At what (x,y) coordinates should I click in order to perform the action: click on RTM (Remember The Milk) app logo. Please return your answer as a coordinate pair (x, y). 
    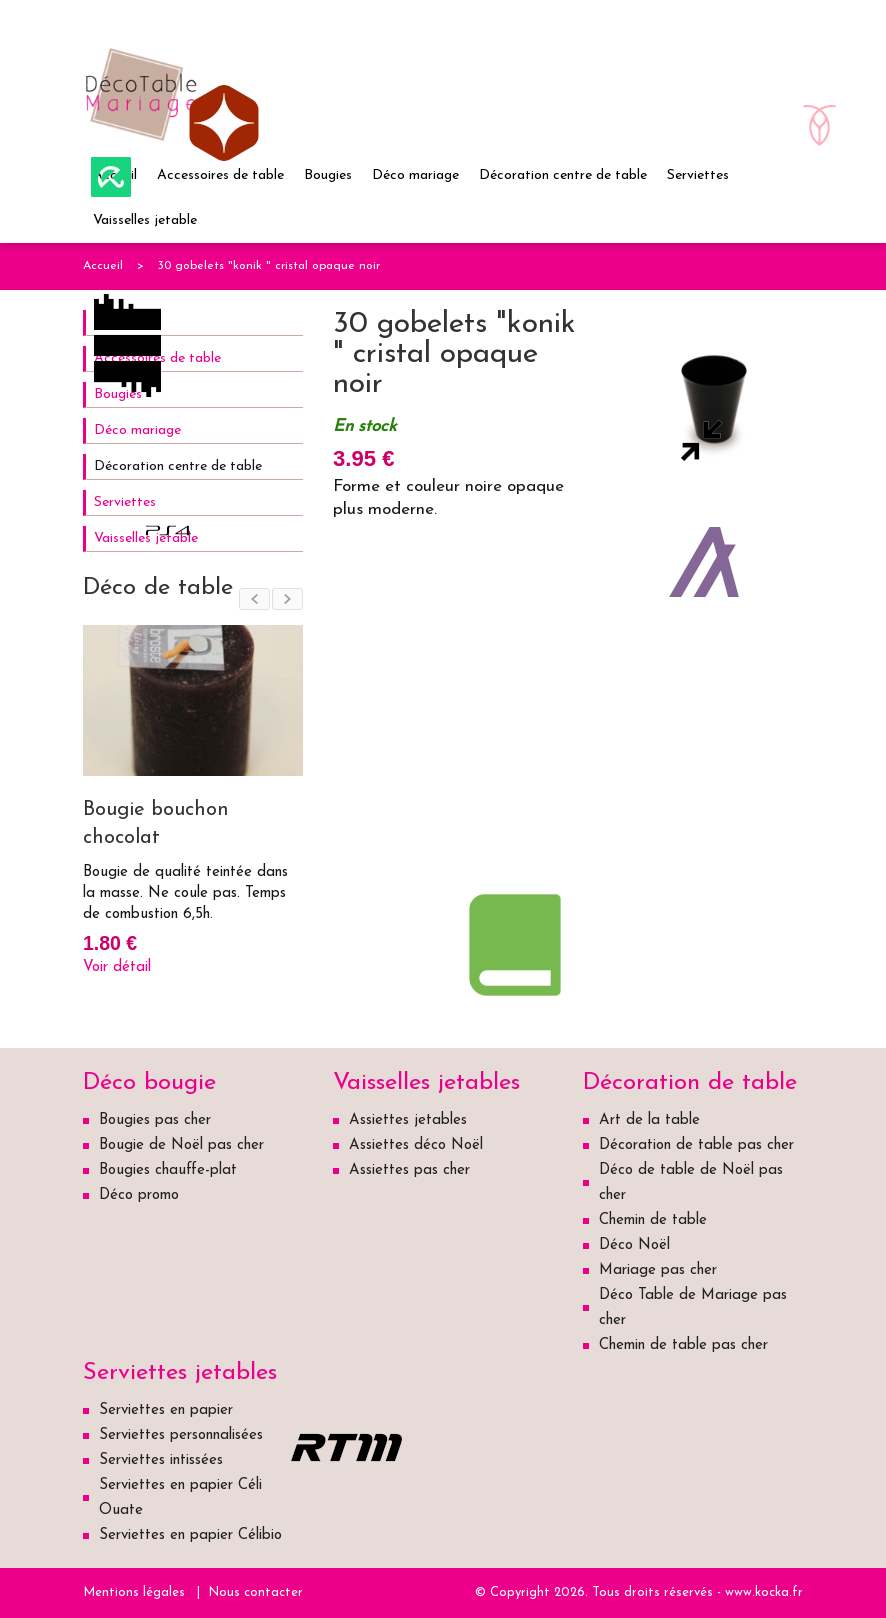
    Looking at the image, I should click on (346, 1447).